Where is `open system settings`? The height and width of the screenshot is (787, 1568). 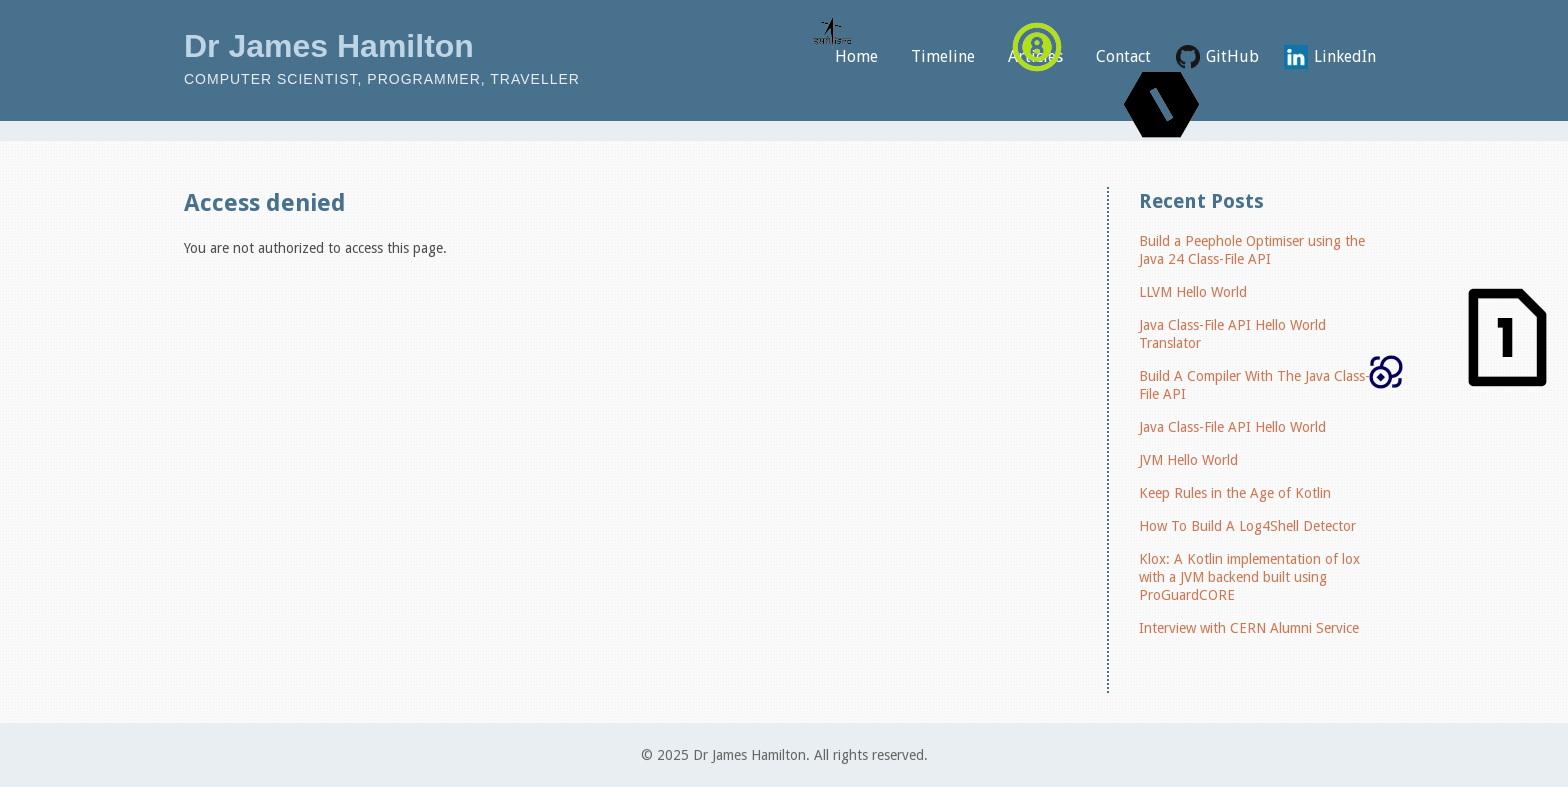
open system settings is located at coordinates (1161, 104).